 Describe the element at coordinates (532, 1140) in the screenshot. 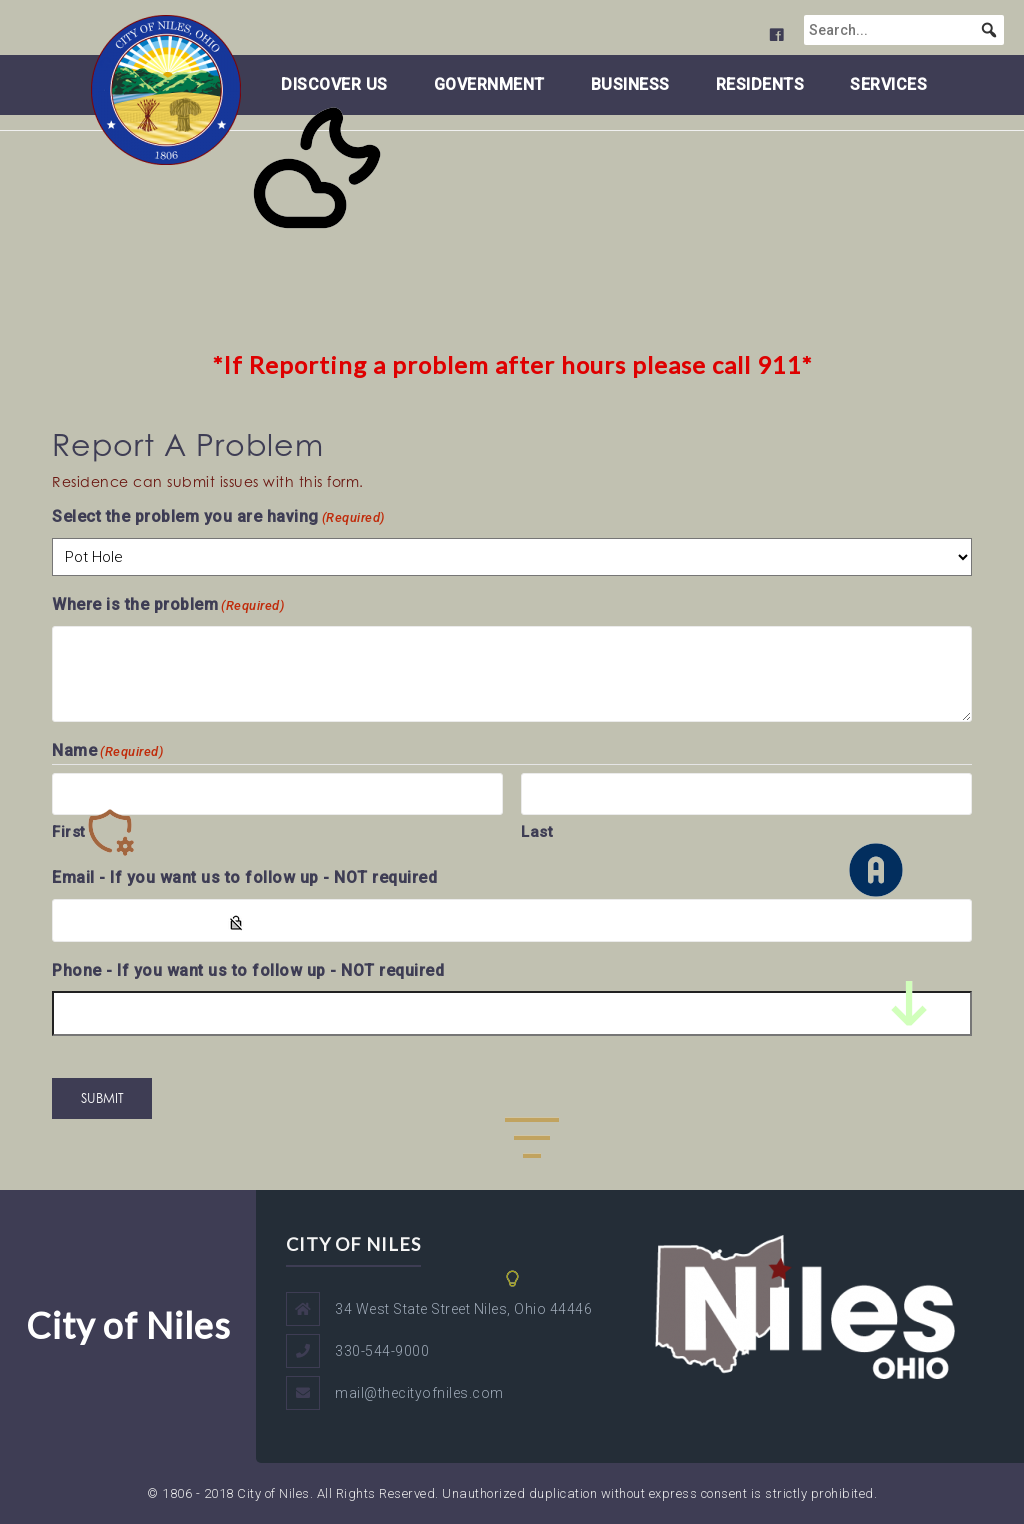

I see `filter or sort list items` at that location.